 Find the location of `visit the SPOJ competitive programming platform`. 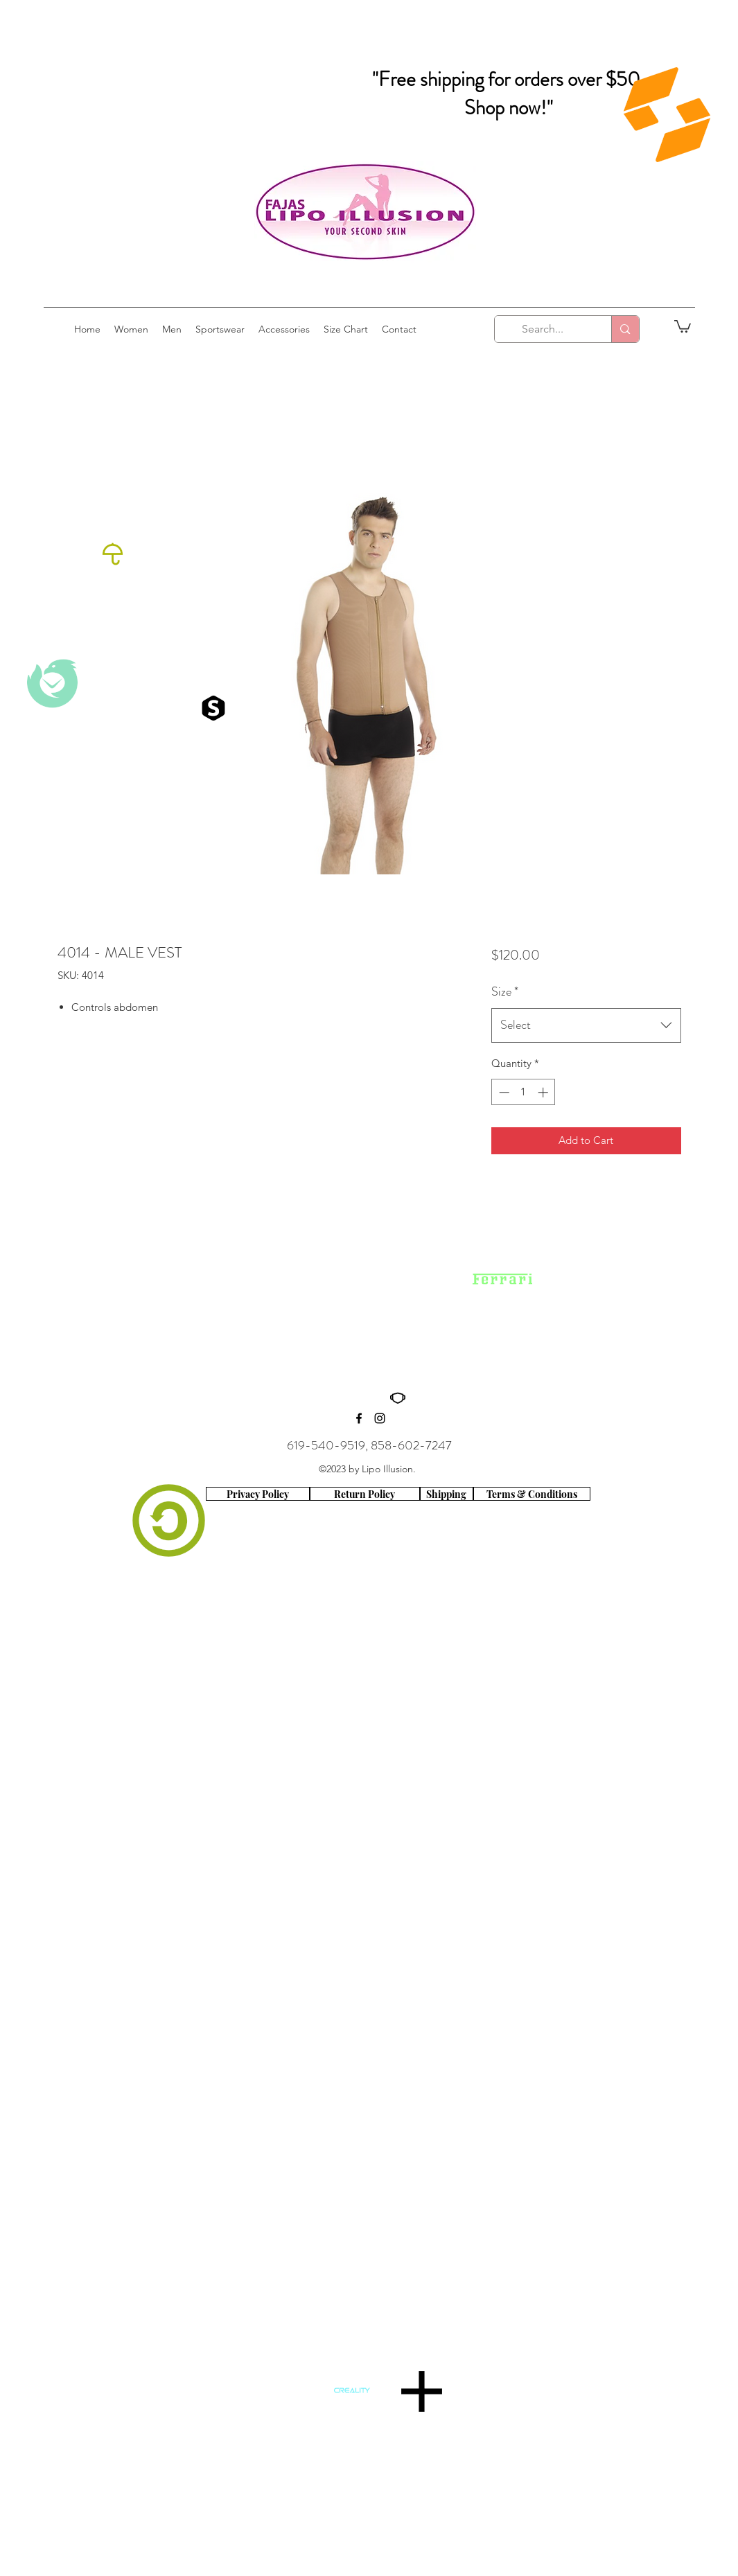

visit the SPOJ competitive programming platform is located at coordinates (213, 708).